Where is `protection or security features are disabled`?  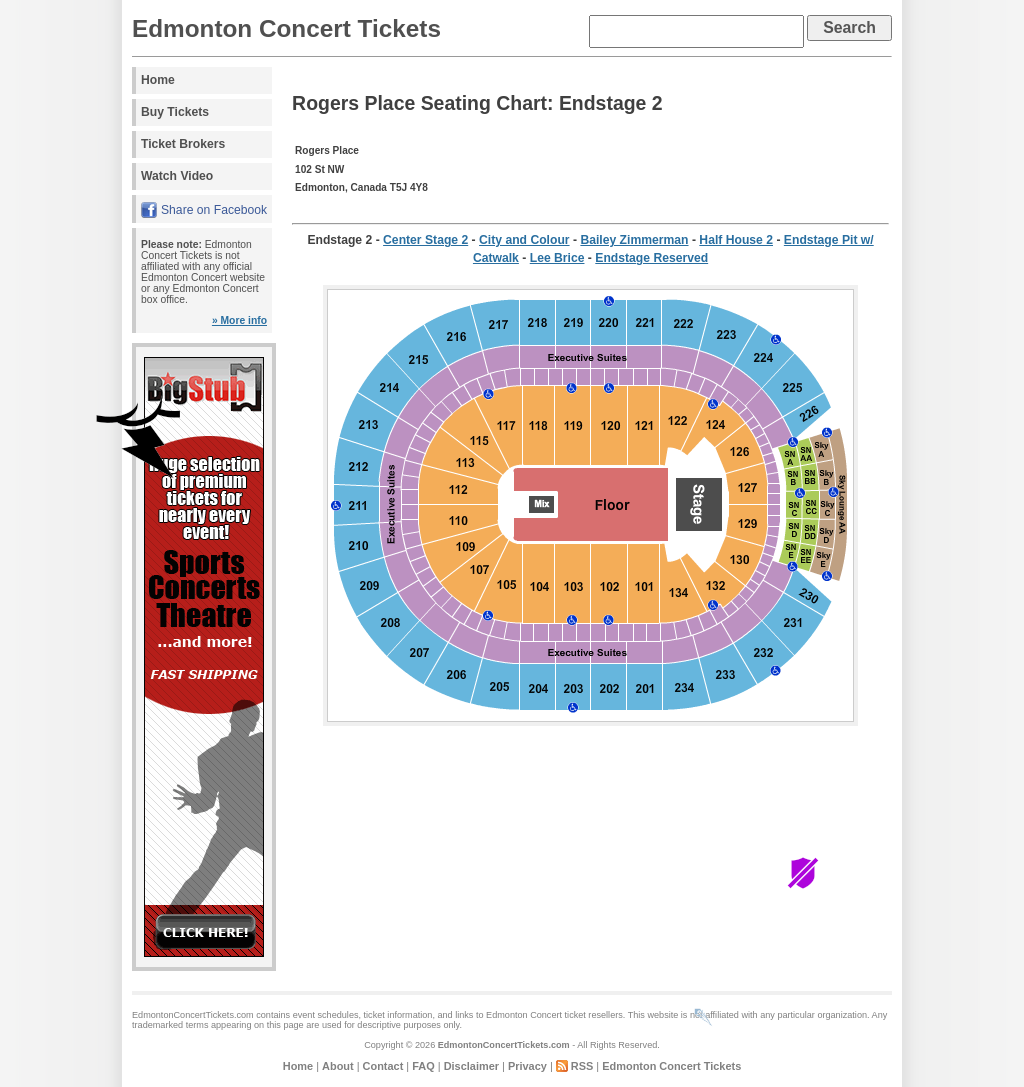 protection or security features are disabled is located at coordinates (803, 873).